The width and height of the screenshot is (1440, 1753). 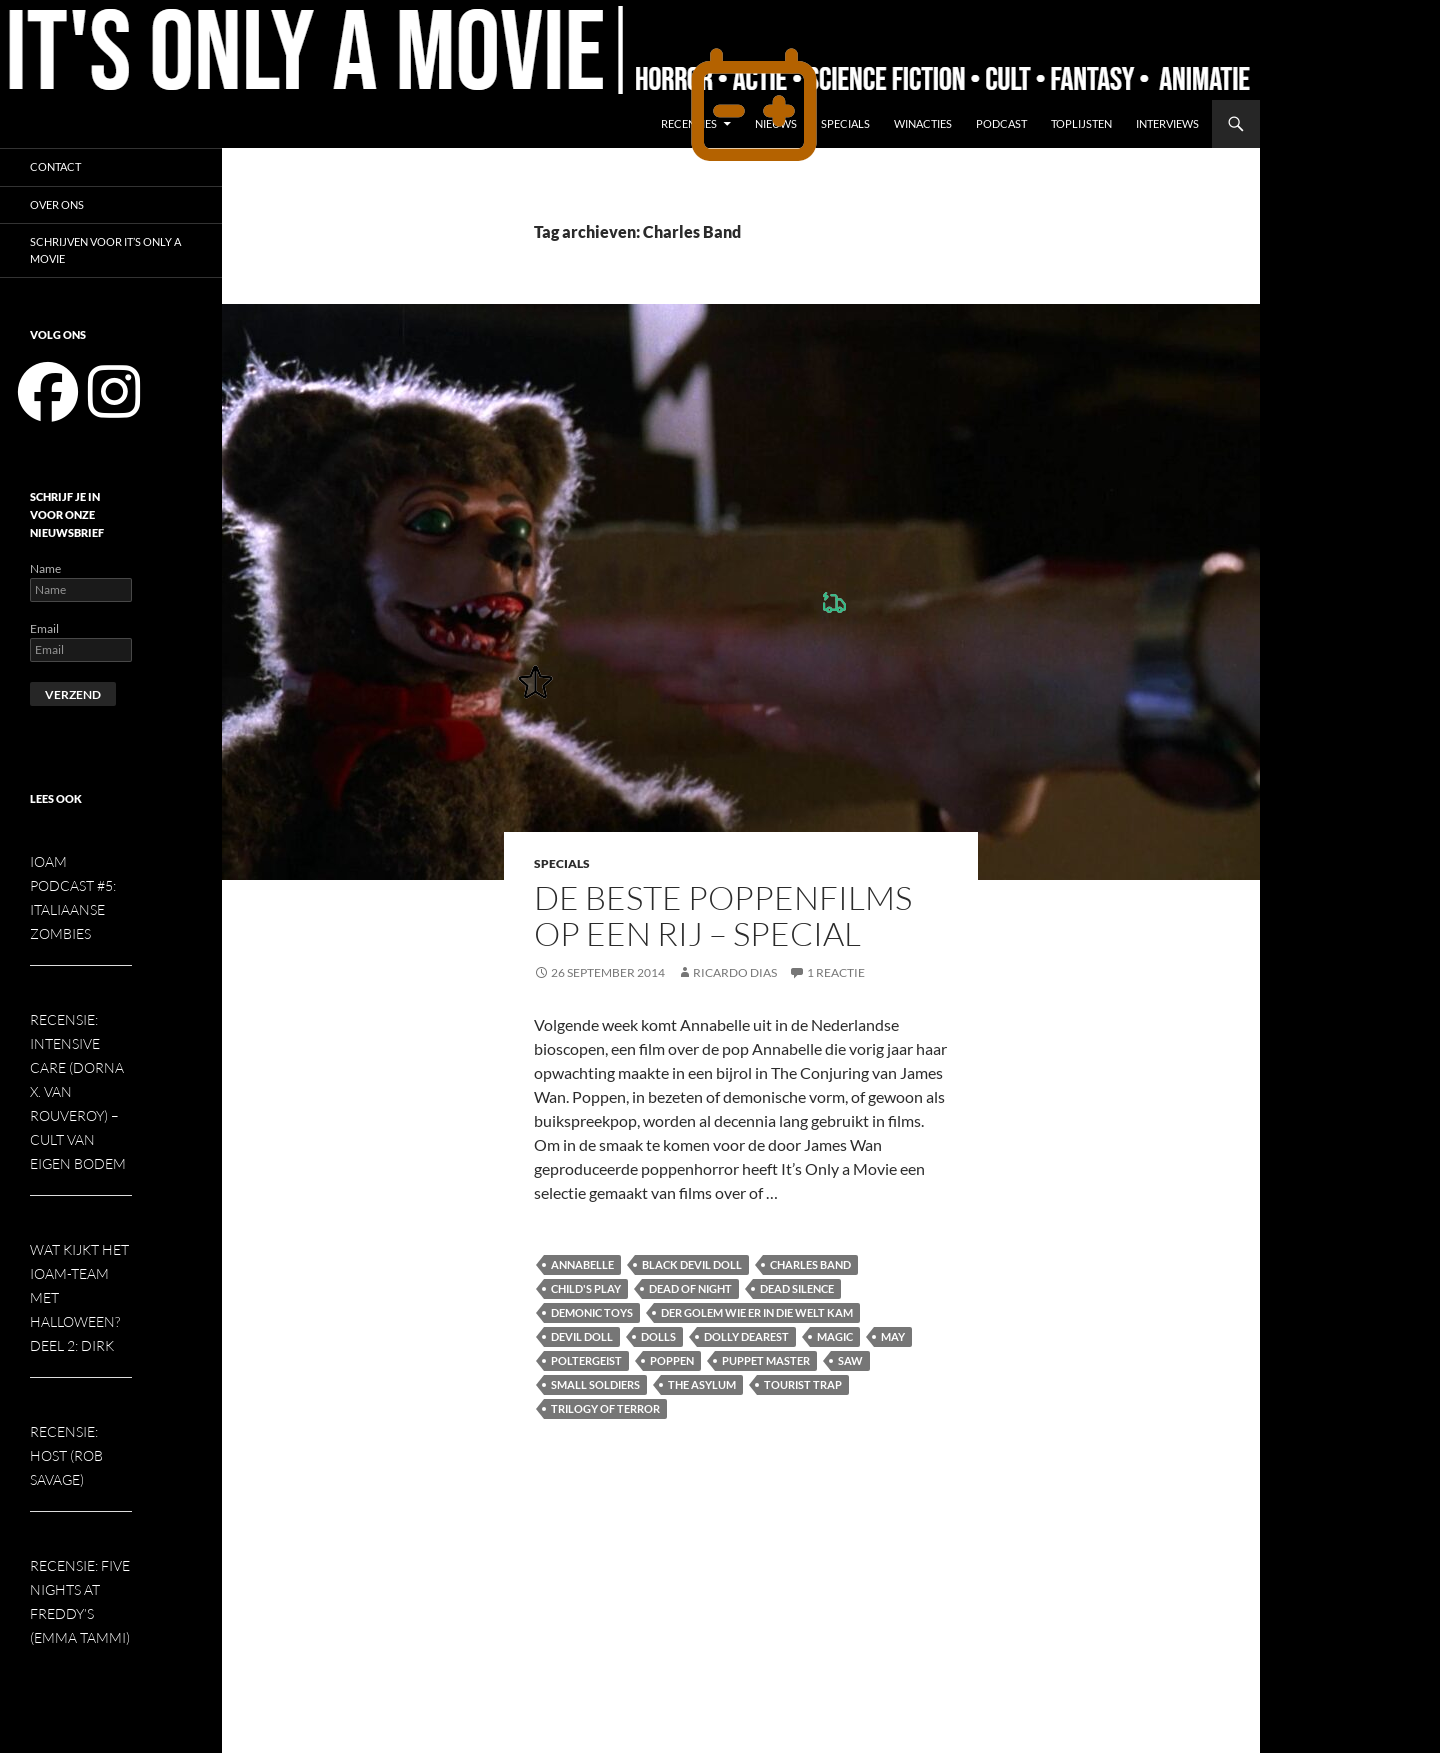 I want to click on indicates a partial or half-star rating, so click(x=535, y=682).